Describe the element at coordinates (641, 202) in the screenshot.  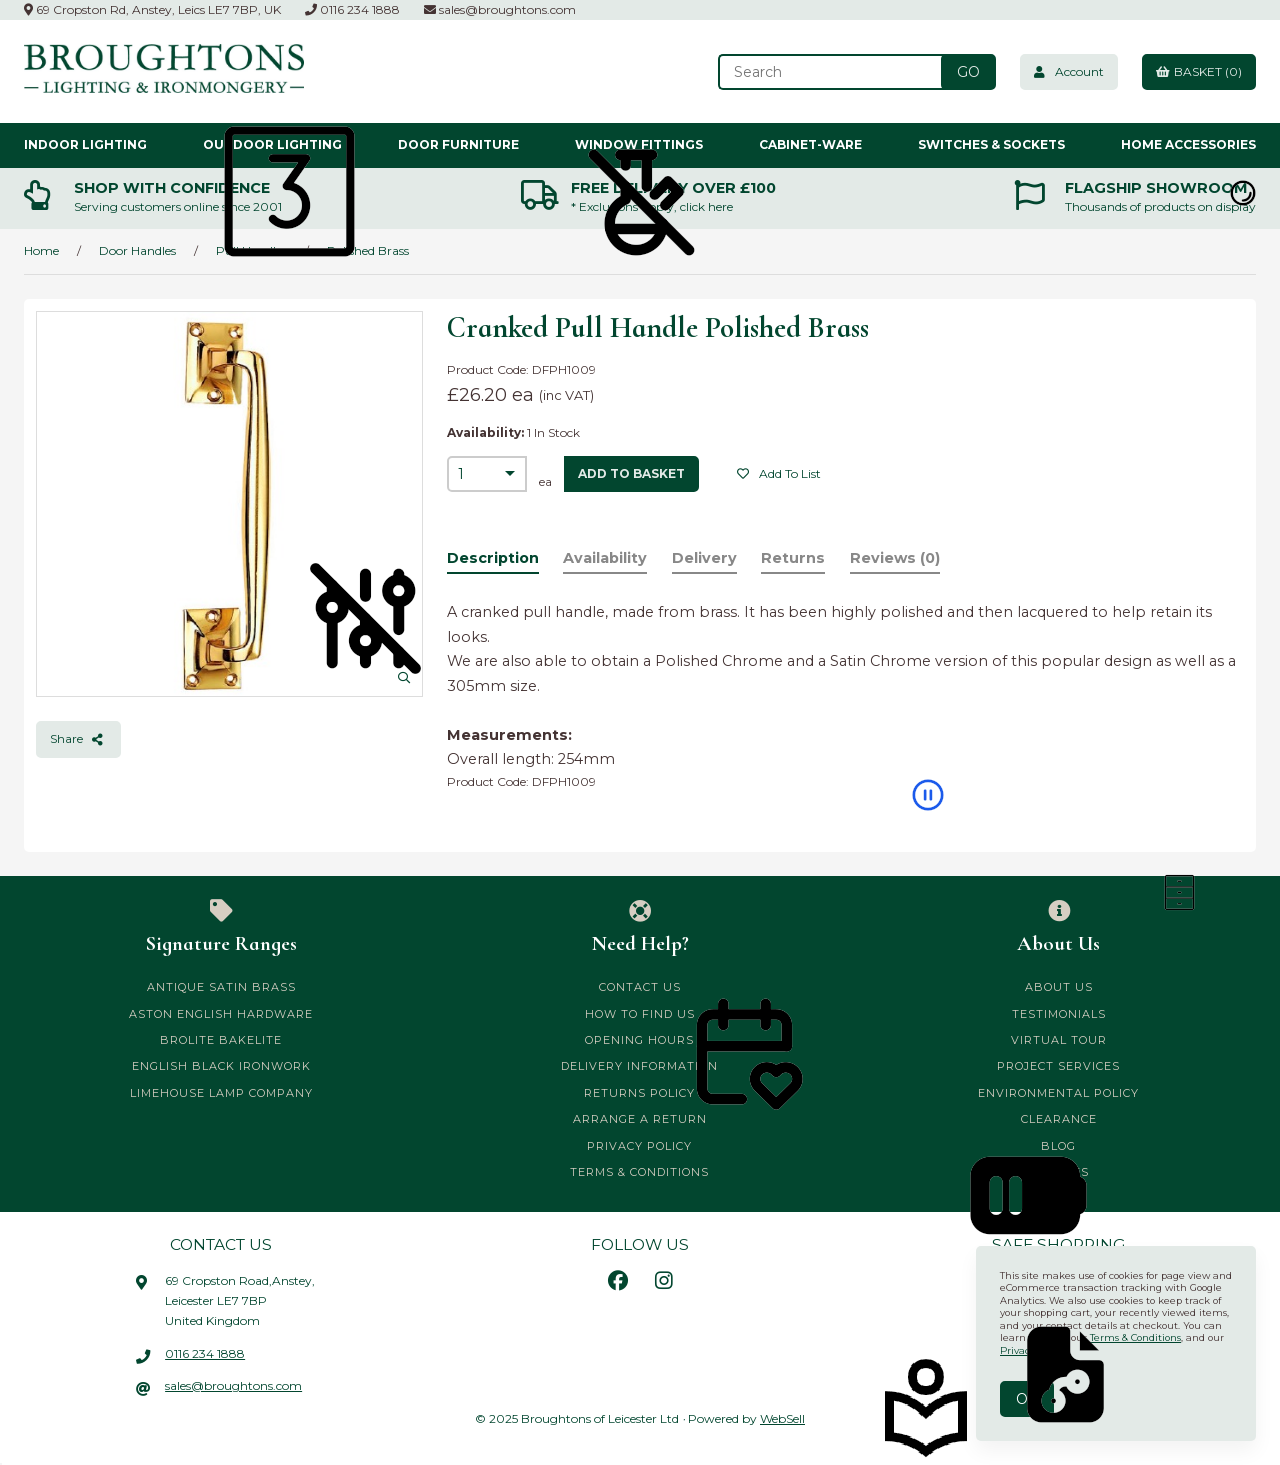
I see `indicates smoking/bong use is prohibited` at that location.